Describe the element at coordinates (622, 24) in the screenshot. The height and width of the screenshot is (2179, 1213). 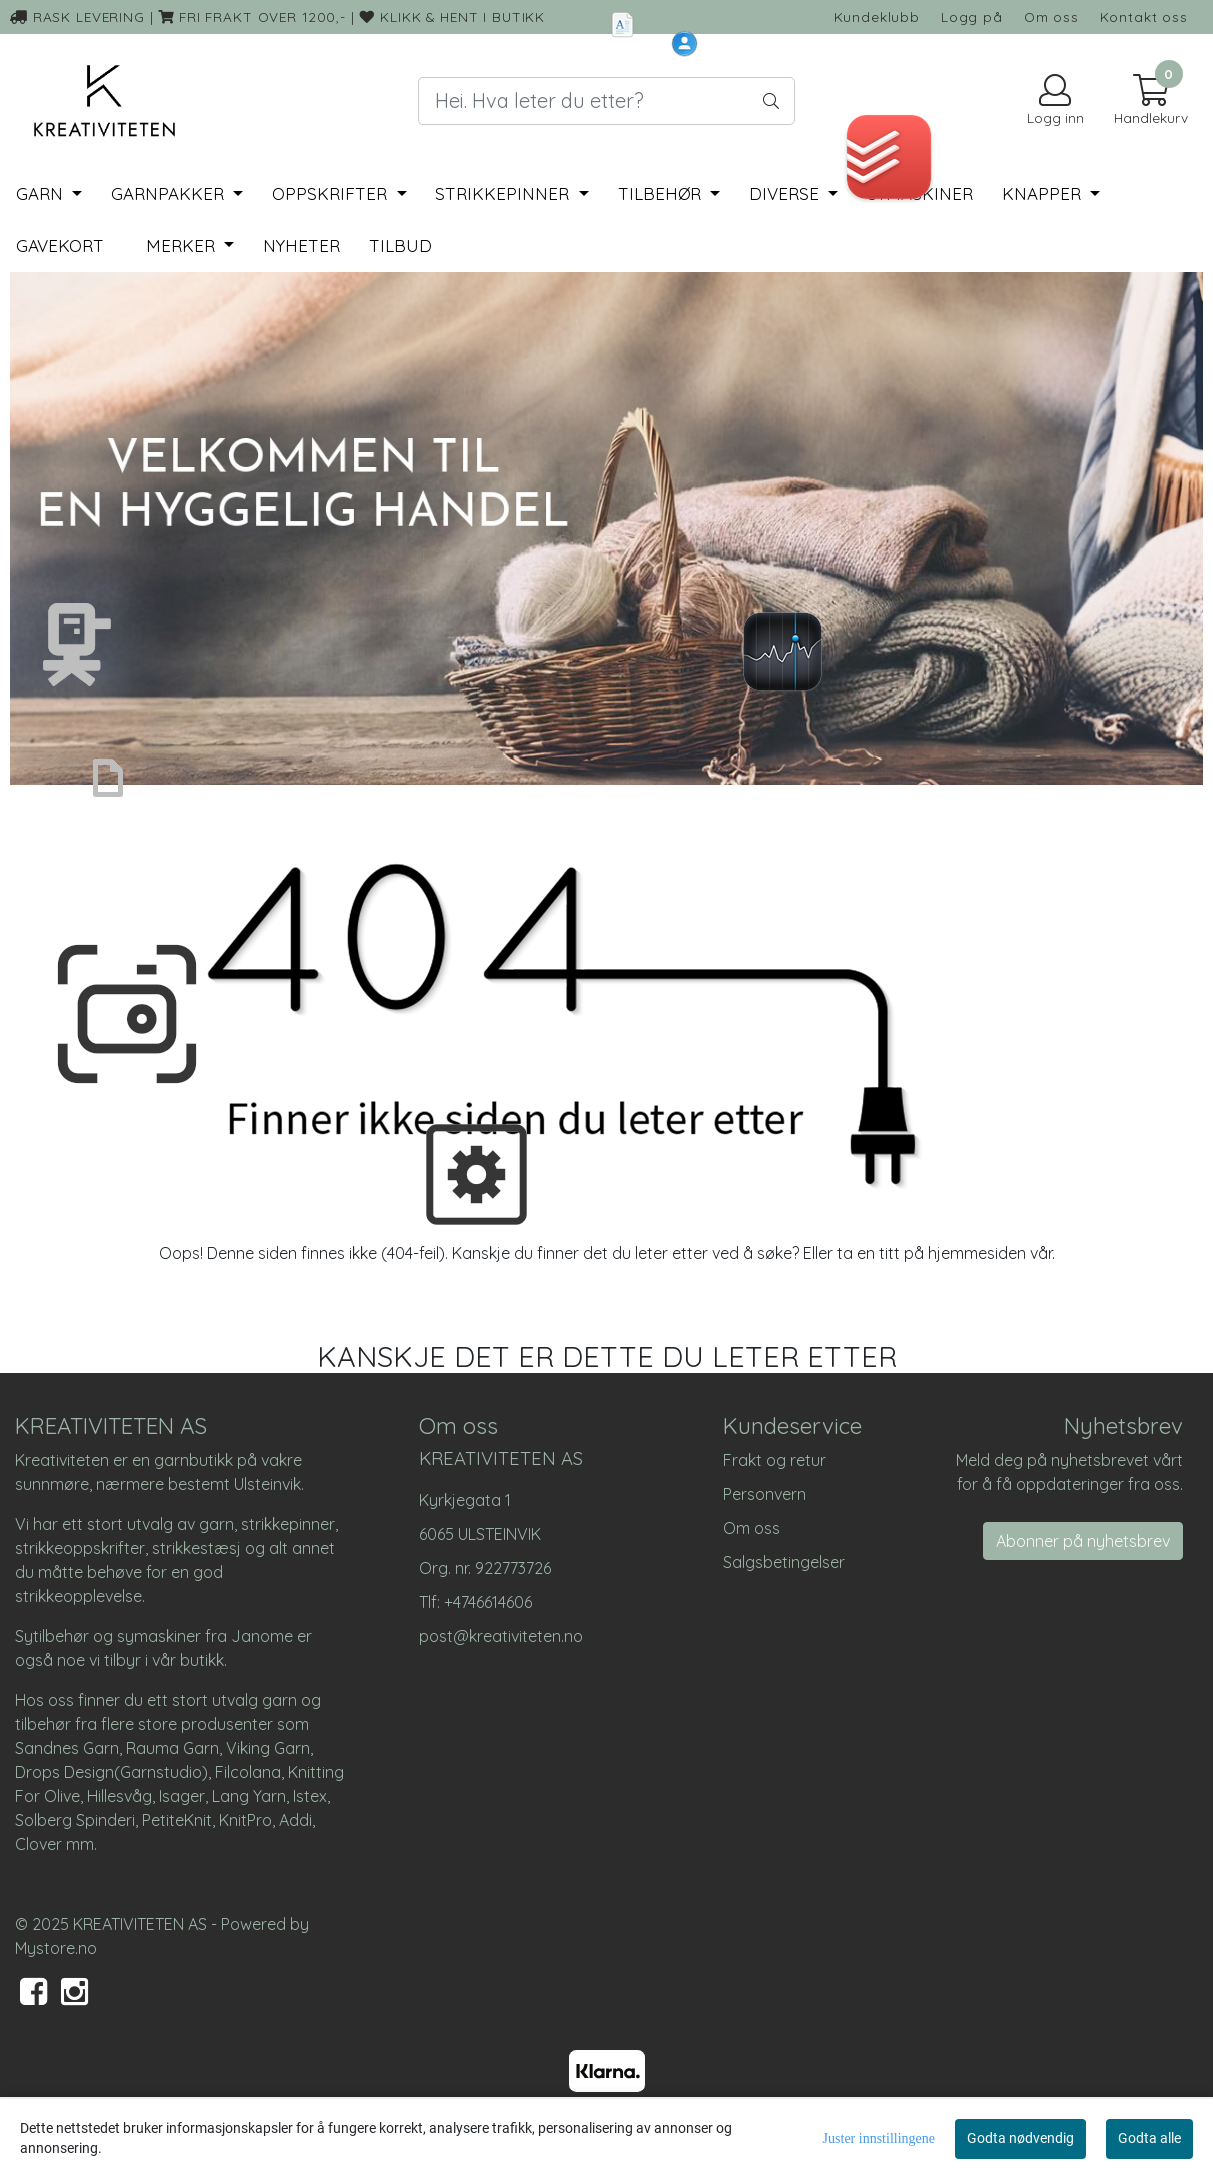
I see `a word processor or text document file` at that location.